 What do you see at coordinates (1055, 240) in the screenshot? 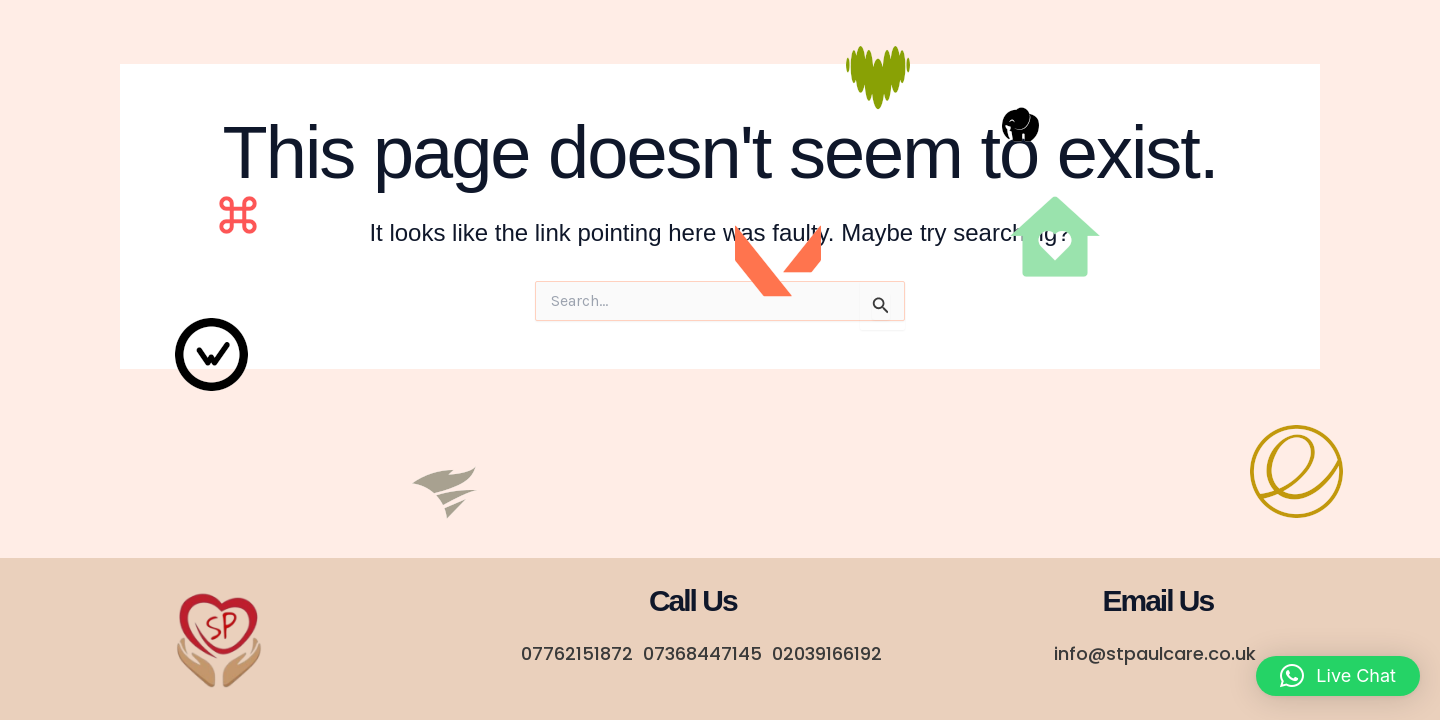
I see `access your favorite or loved home` at bounding box center [1055, 240].